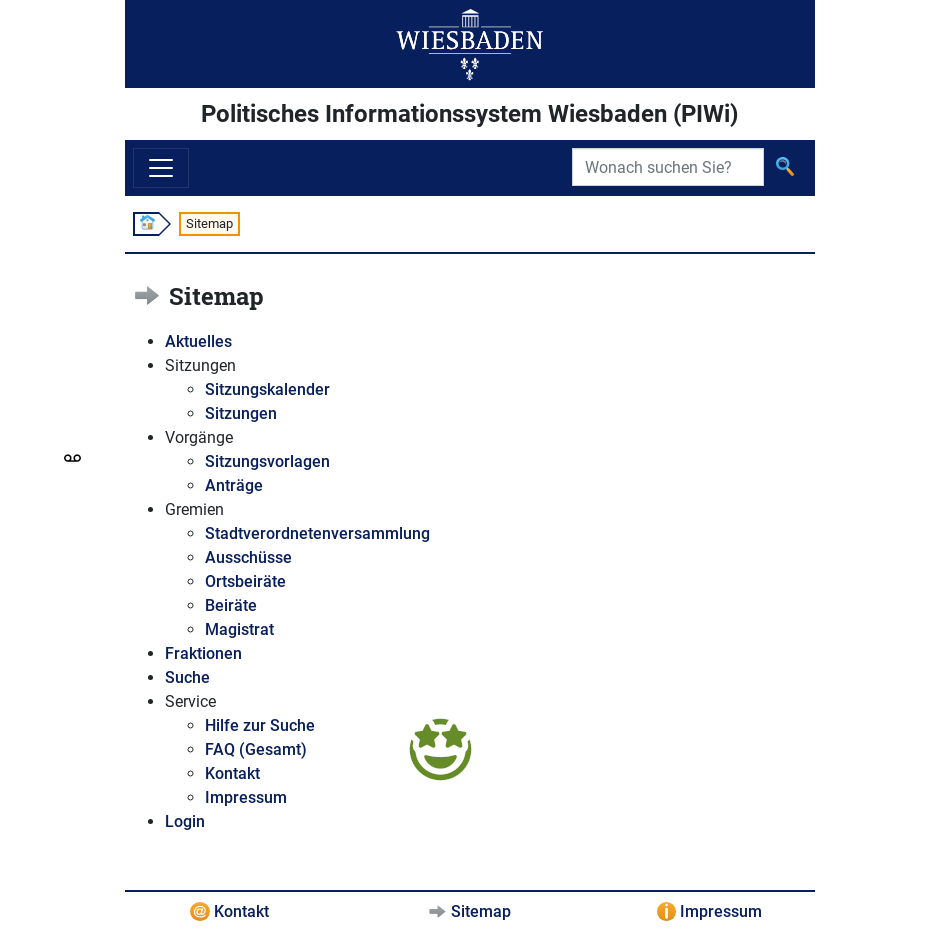 Image resolution: width=939 pixels, height=940 pixels. I want to click on access your voicemail messages, so click(72, 458).